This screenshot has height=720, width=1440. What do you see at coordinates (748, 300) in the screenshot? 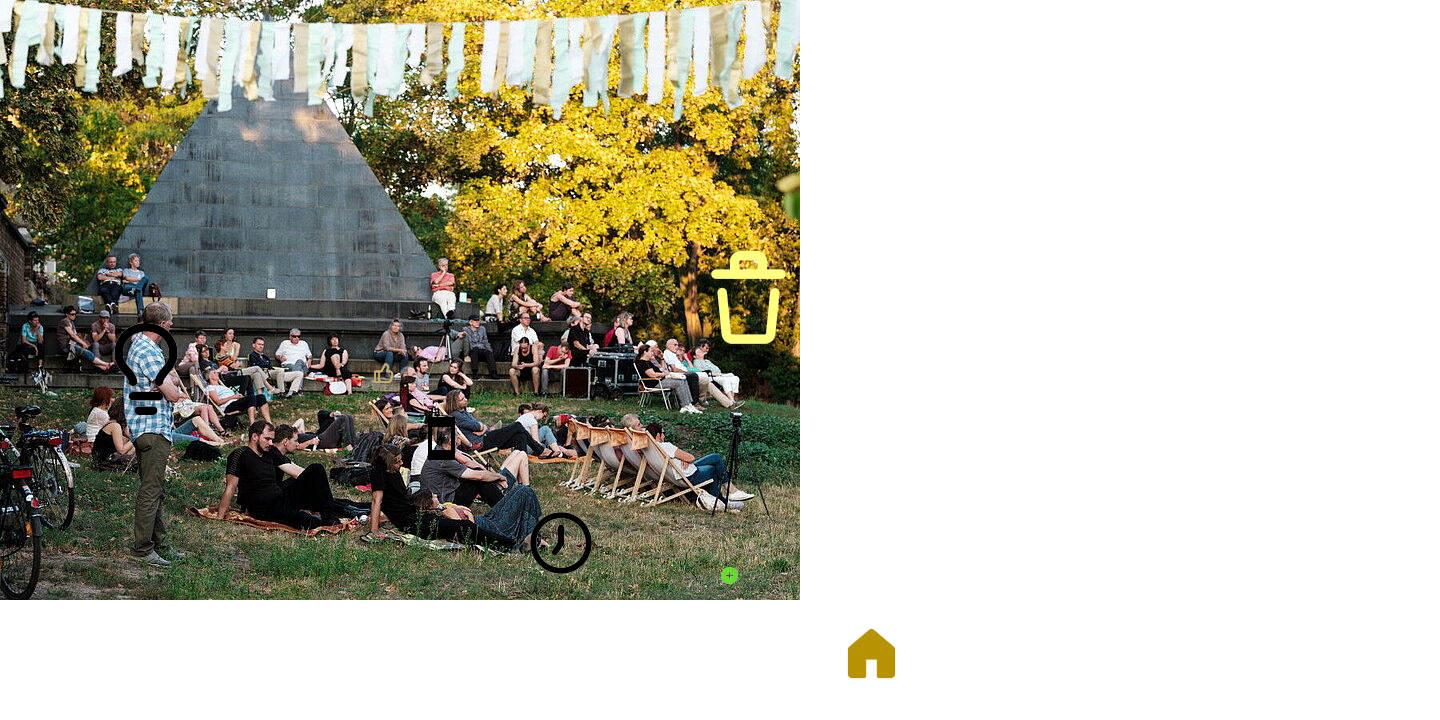
I see `delete this item` at bounding box center [748, 300].